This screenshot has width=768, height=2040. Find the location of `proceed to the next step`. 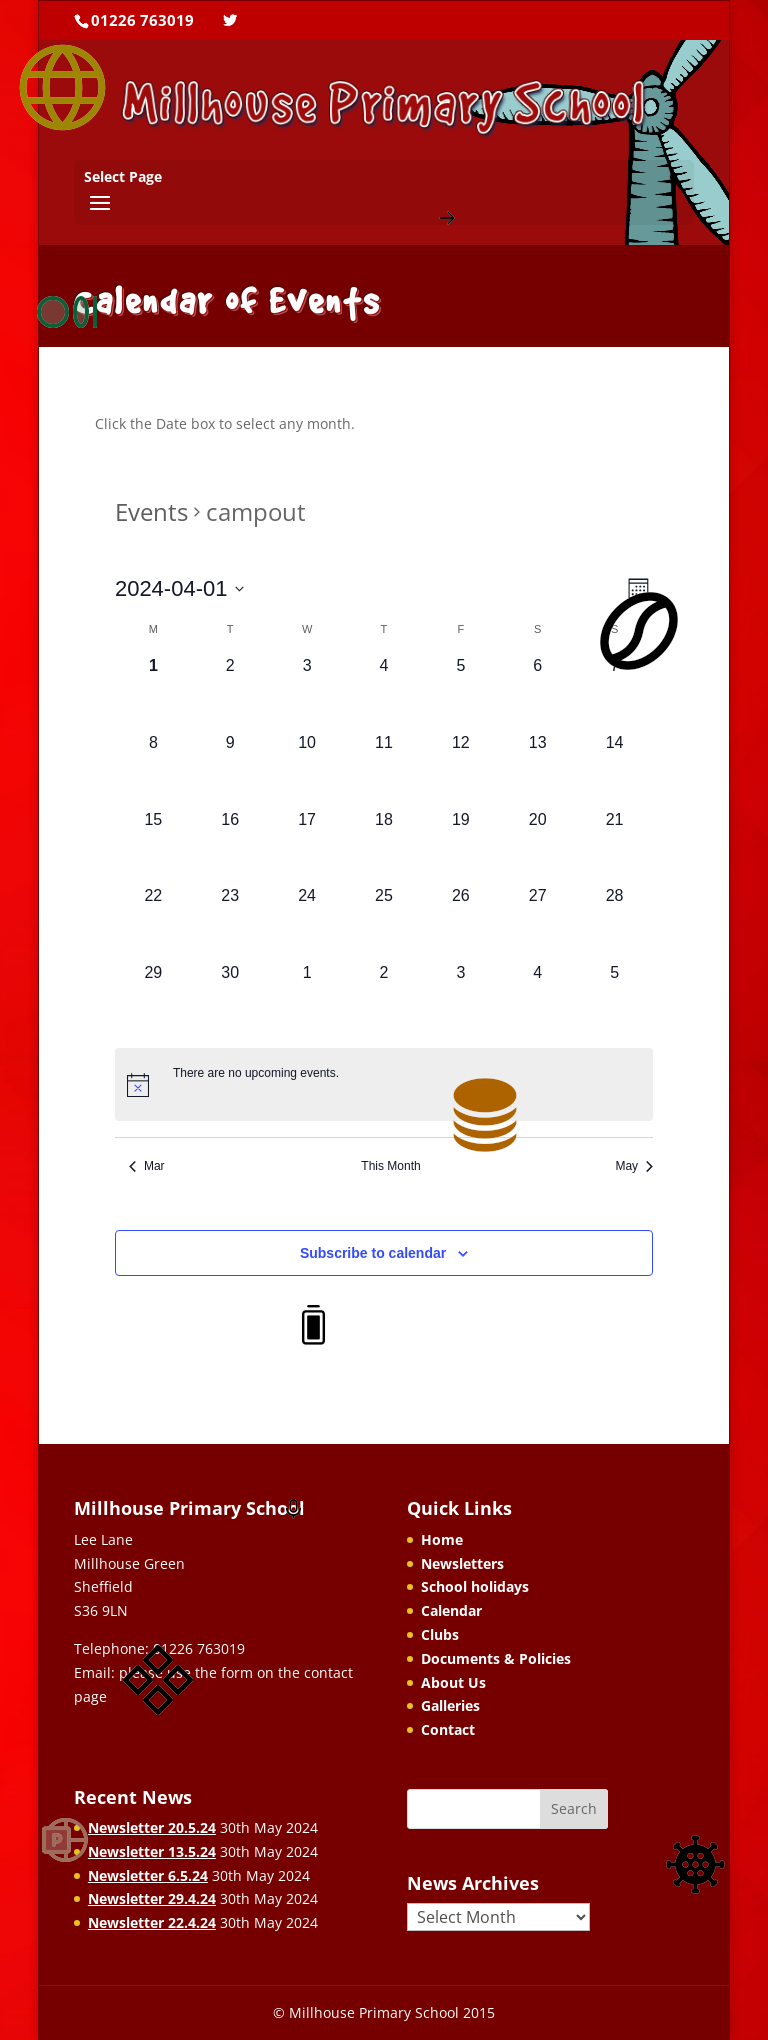

proceed to the next step is located at coordinates (447, 218).